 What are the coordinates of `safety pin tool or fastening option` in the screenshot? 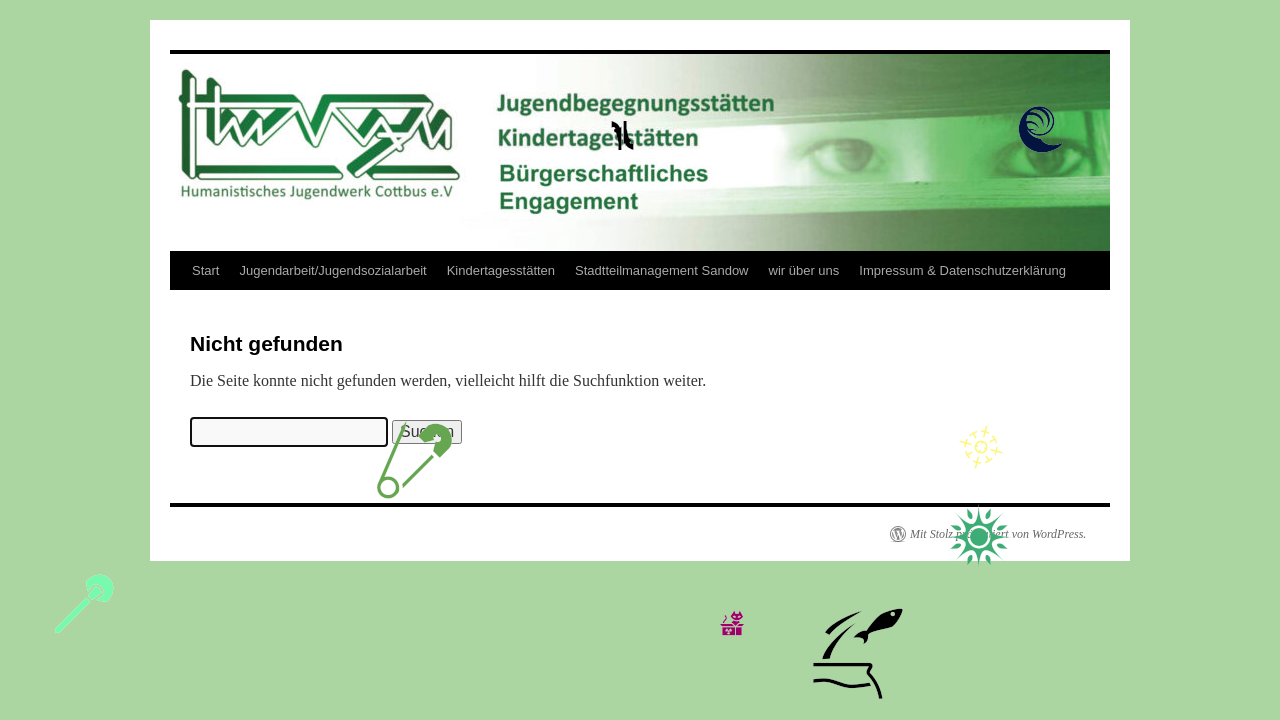 It's located at (414, 459).